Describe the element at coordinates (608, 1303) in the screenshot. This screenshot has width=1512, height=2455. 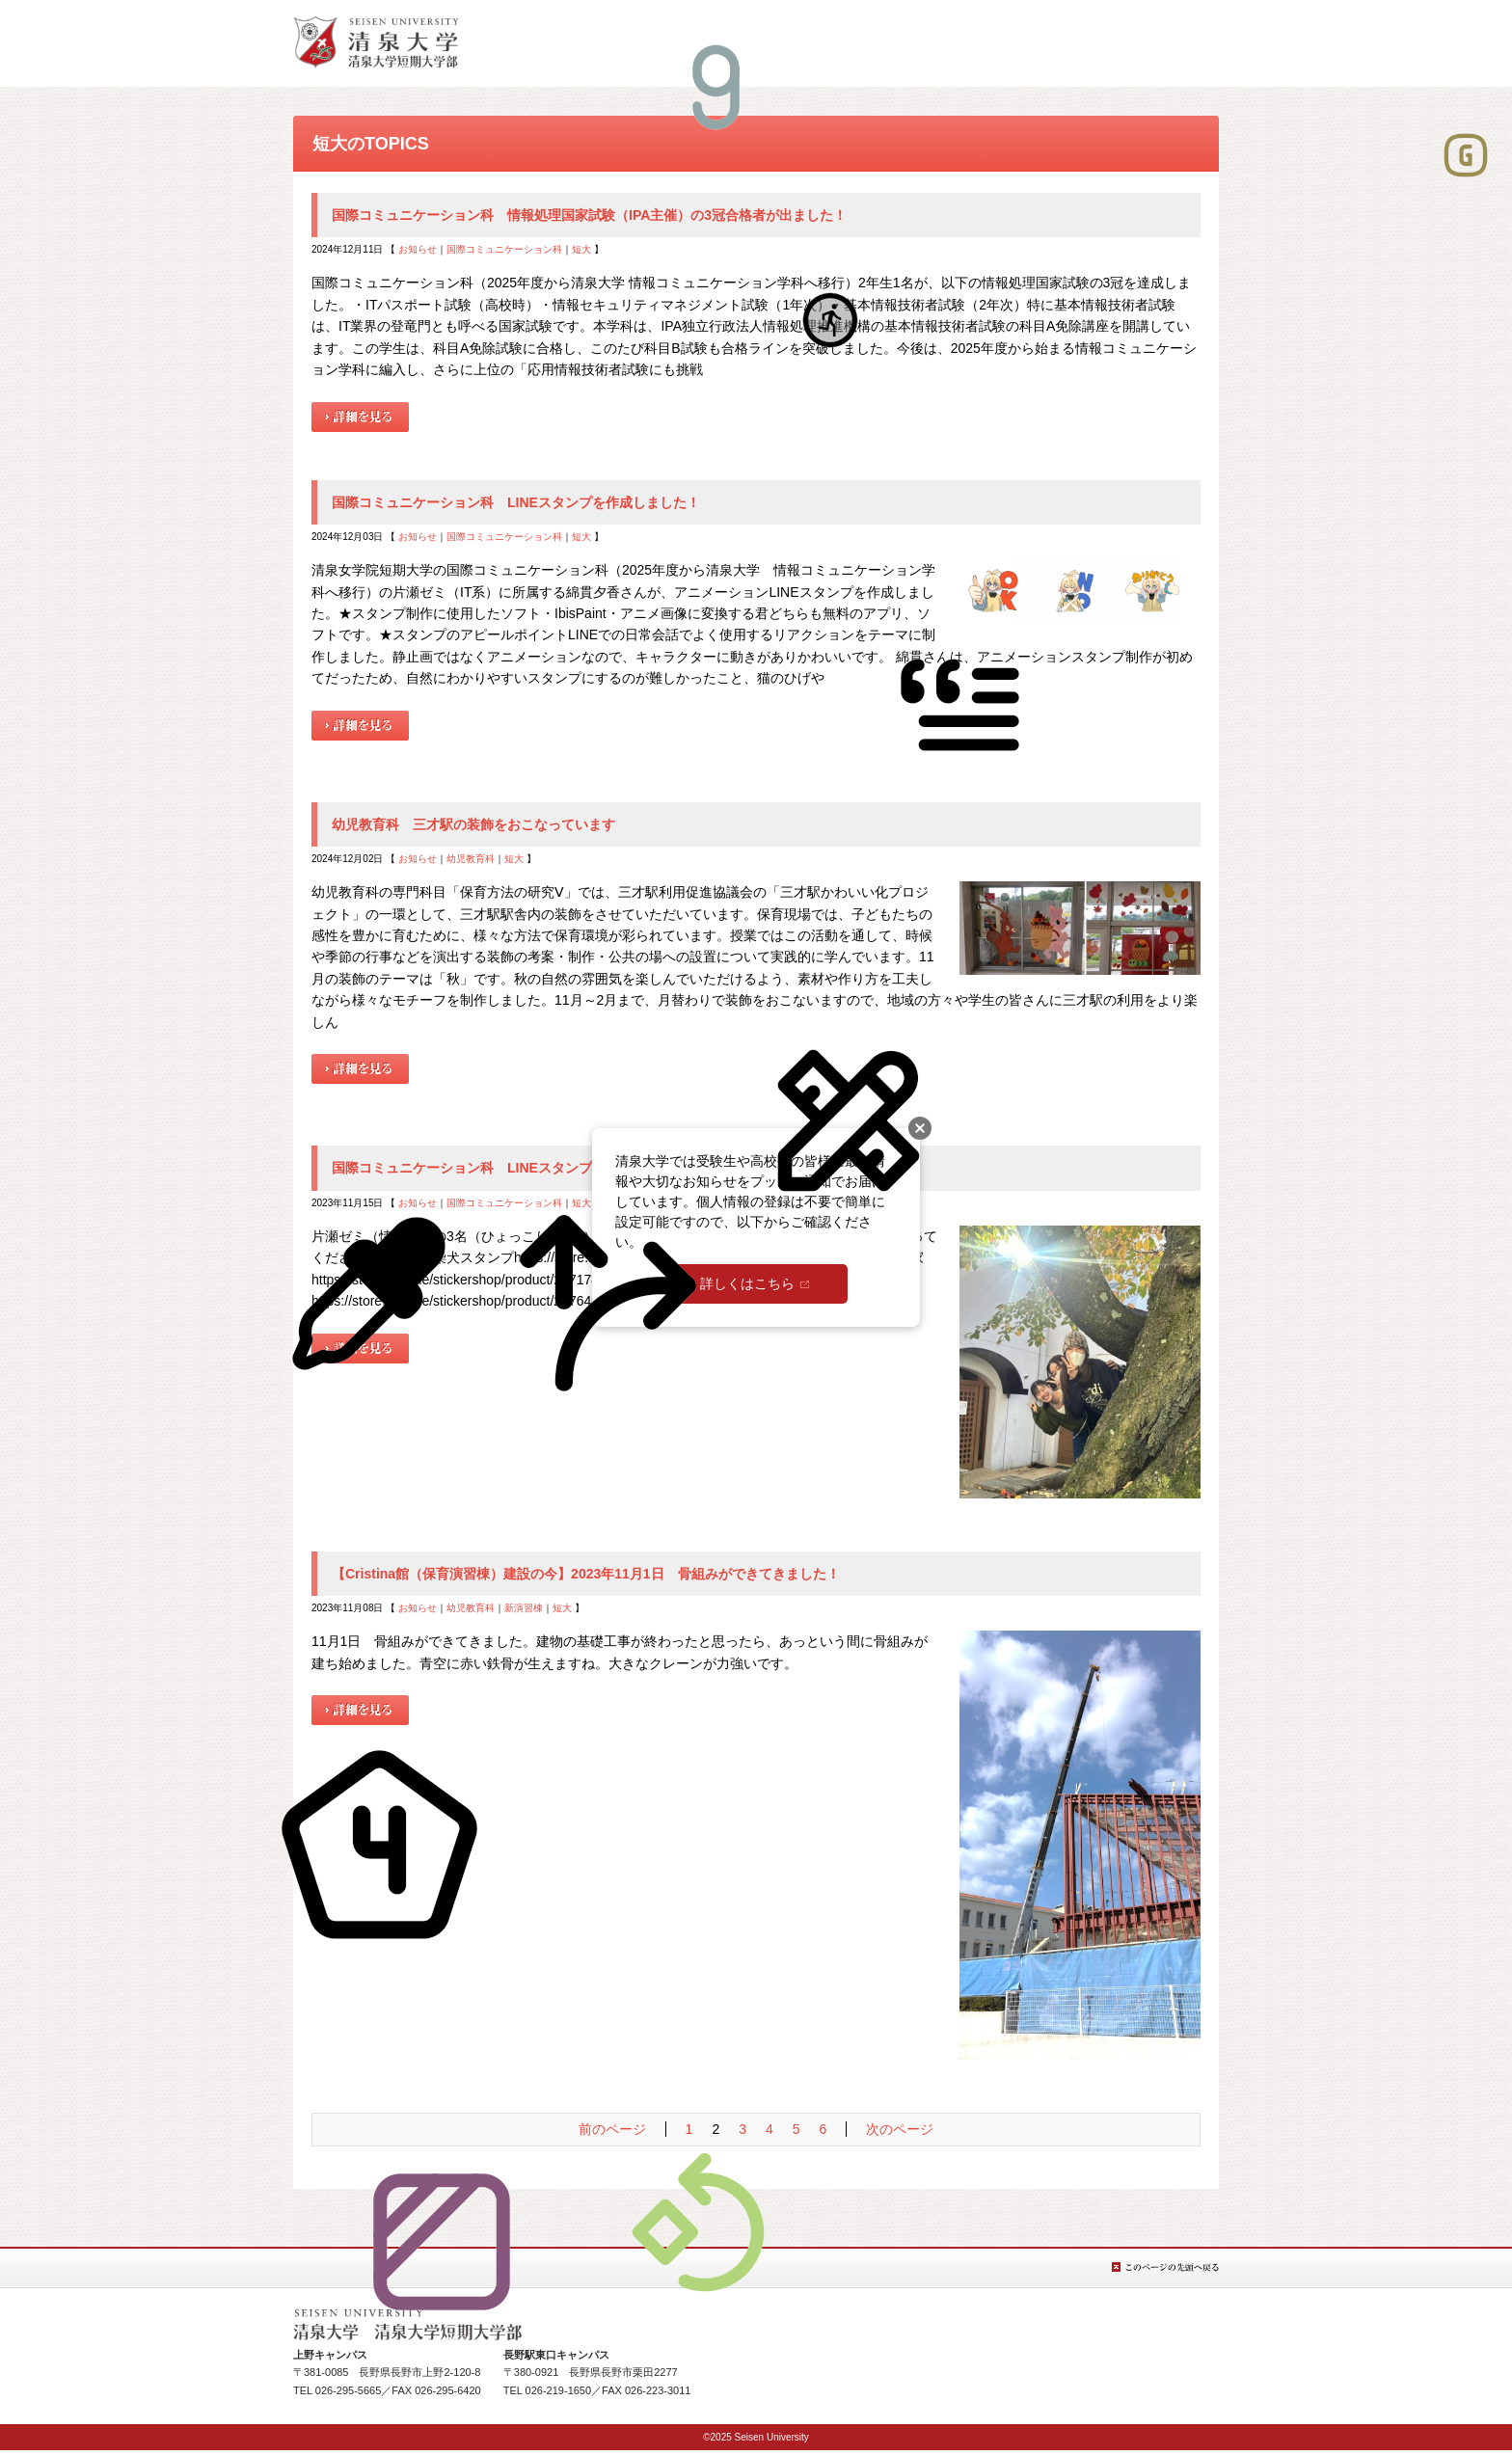
I see `take the exit or turn right ahead` at that location.